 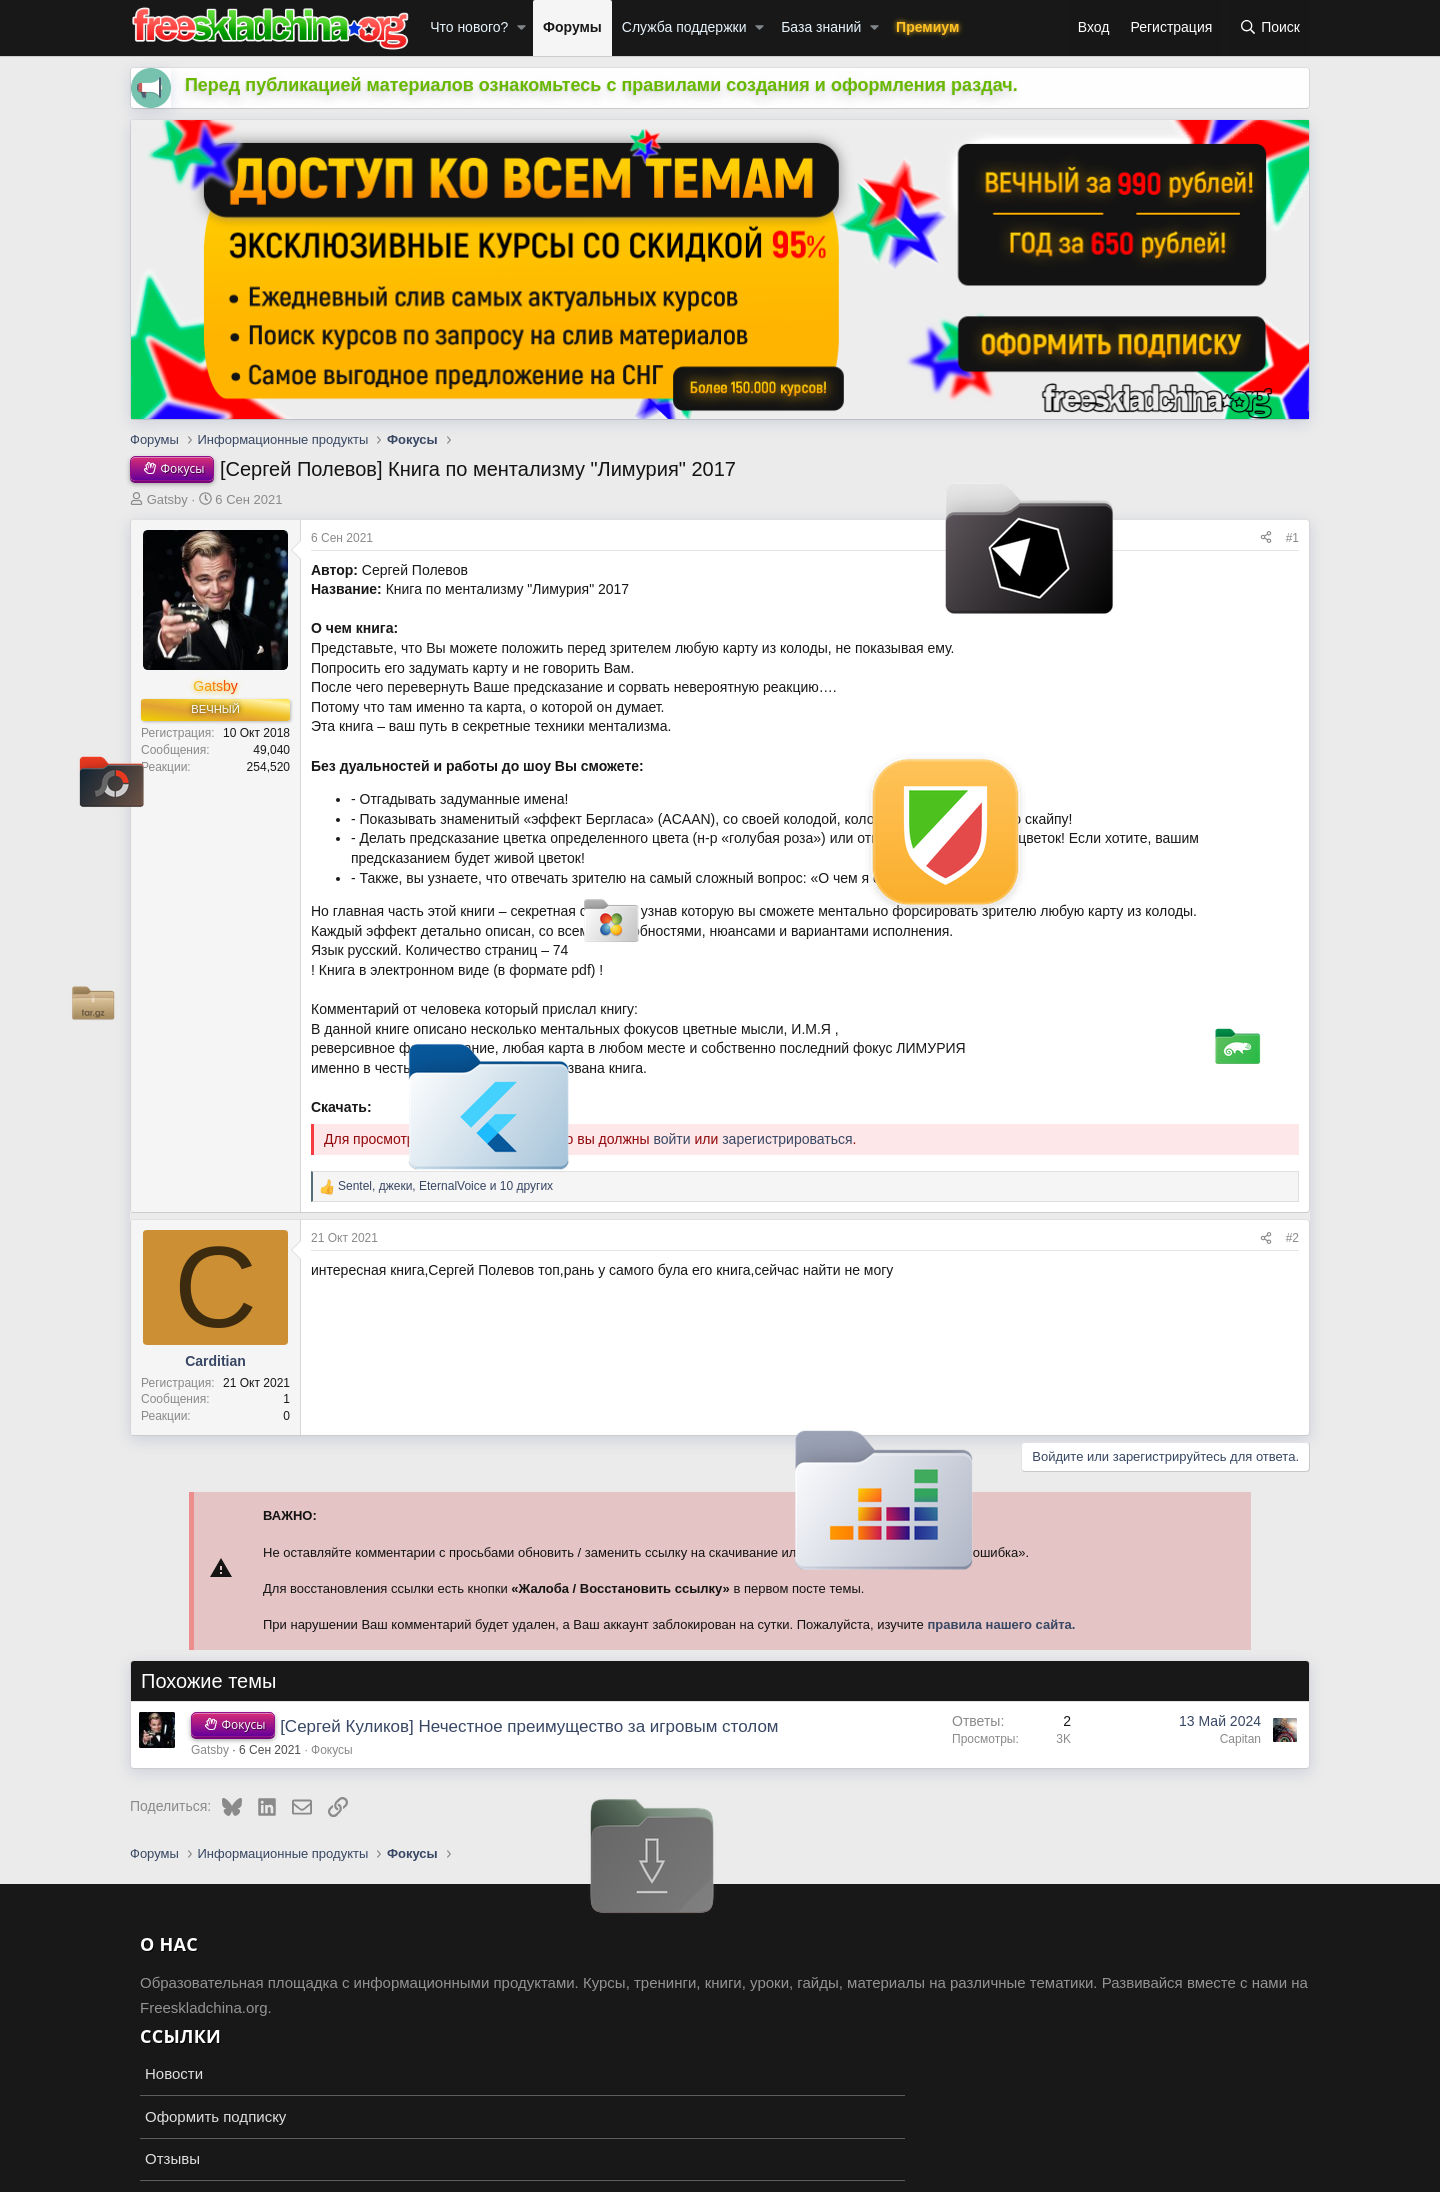 I want to click on open the openSUSE linux files folder, so click(x=1237, y=1047).